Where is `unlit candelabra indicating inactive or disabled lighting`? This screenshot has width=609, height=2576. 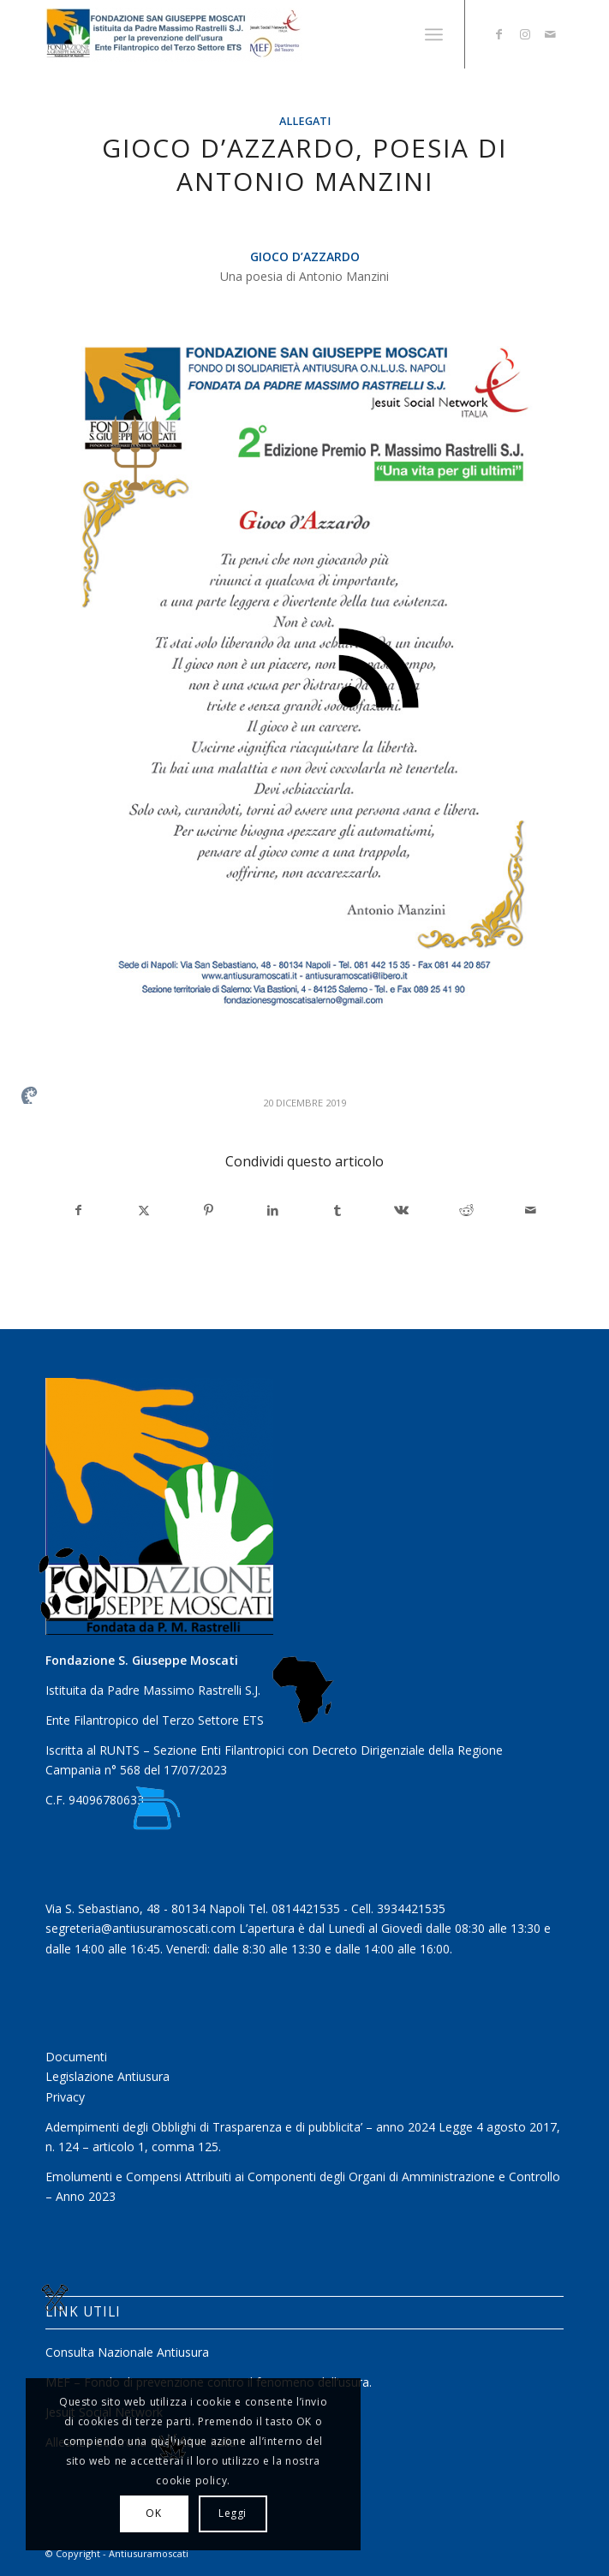
unlit candelabra indicating inactive or disabled lighting is located at coordinates (135, 453).